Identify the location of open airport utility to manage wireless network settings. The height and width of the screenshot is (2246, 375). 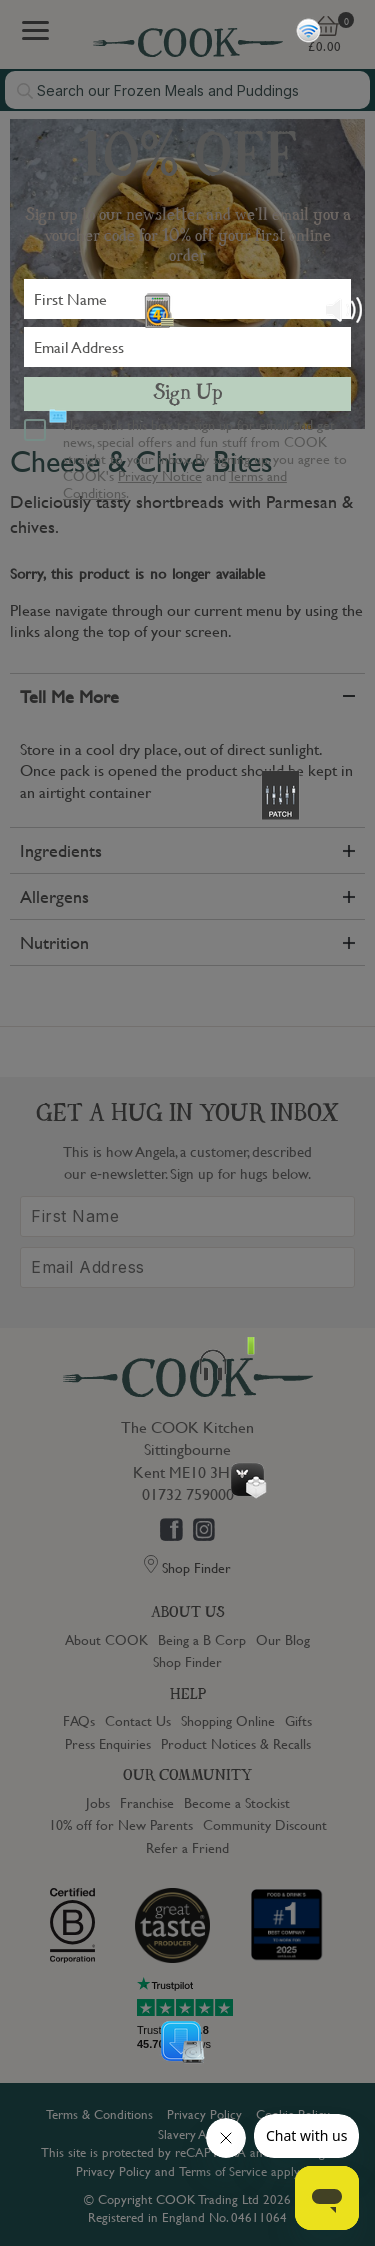
(308, 30).